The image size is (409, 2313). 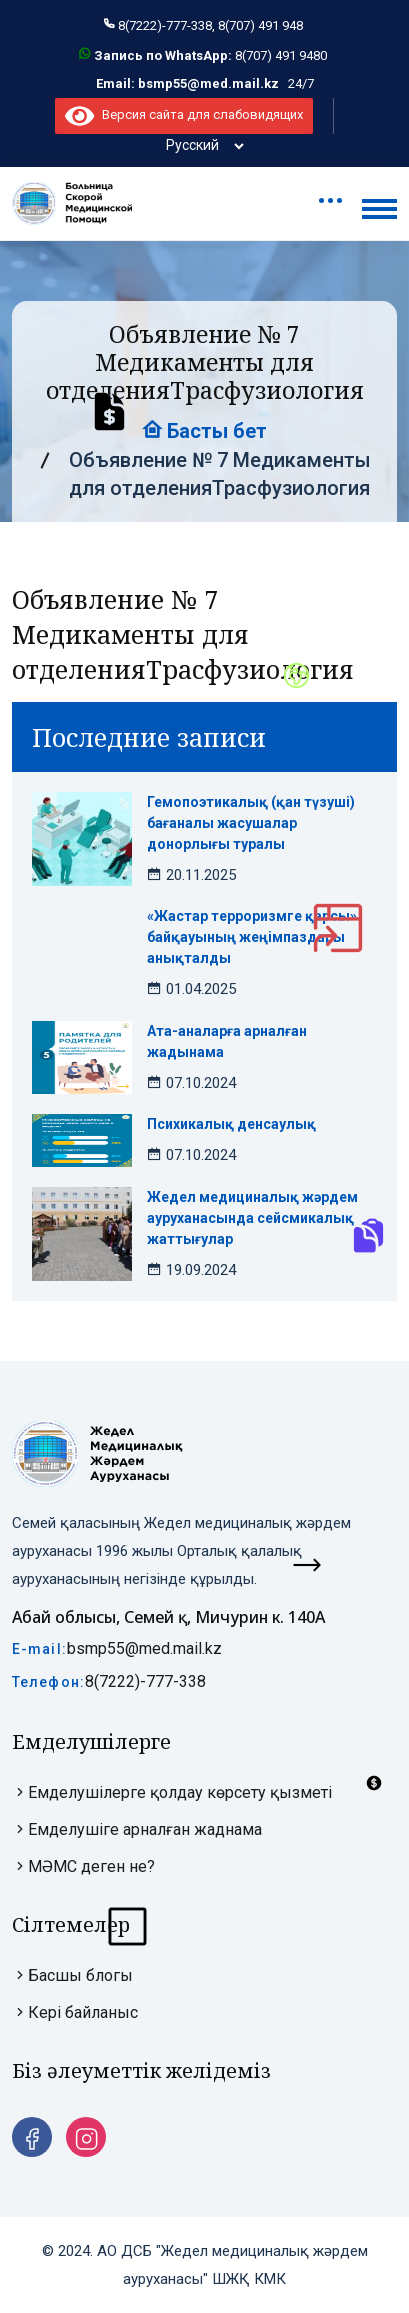 What do you see at coordinates (109, 411) in the screenshot?
I see `view financial document or invoice` at bounding box center [109, 411].